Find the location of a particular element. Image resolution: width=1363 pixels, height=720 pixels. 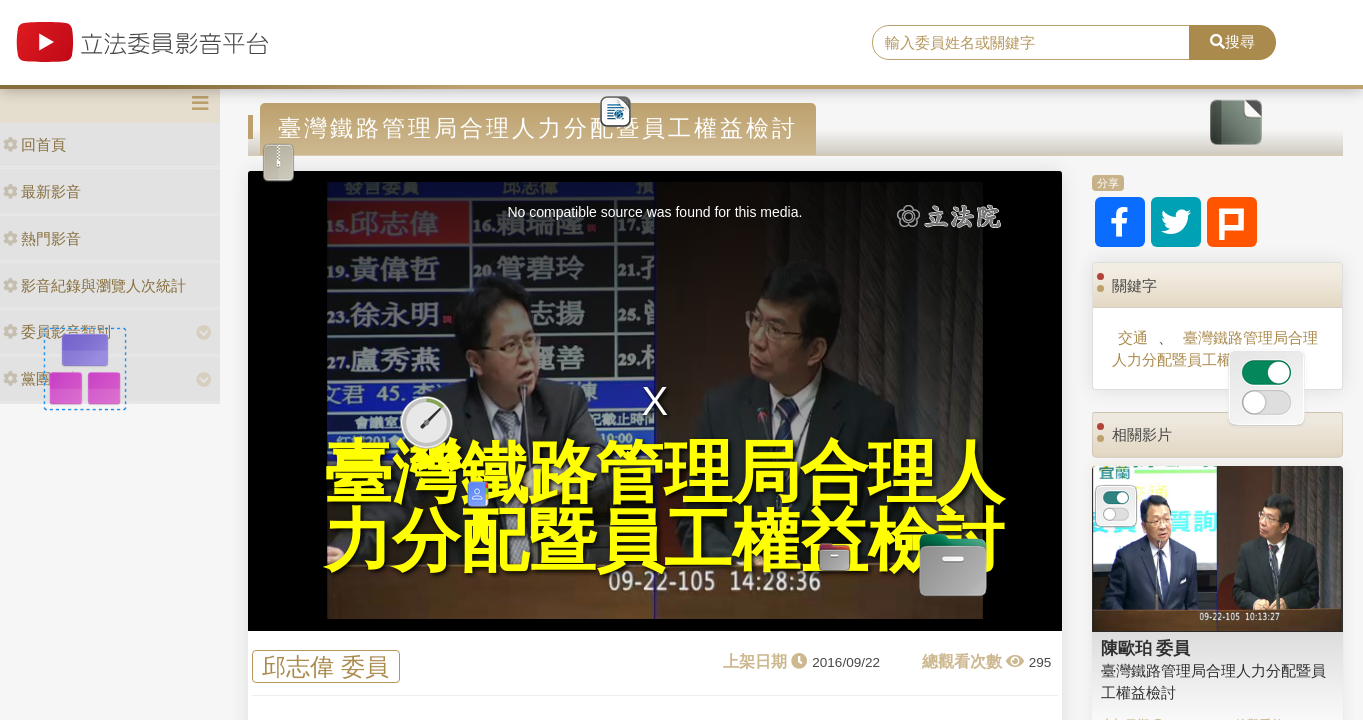

open libreoffice writer for web documents is located at coordinates (615, 111).